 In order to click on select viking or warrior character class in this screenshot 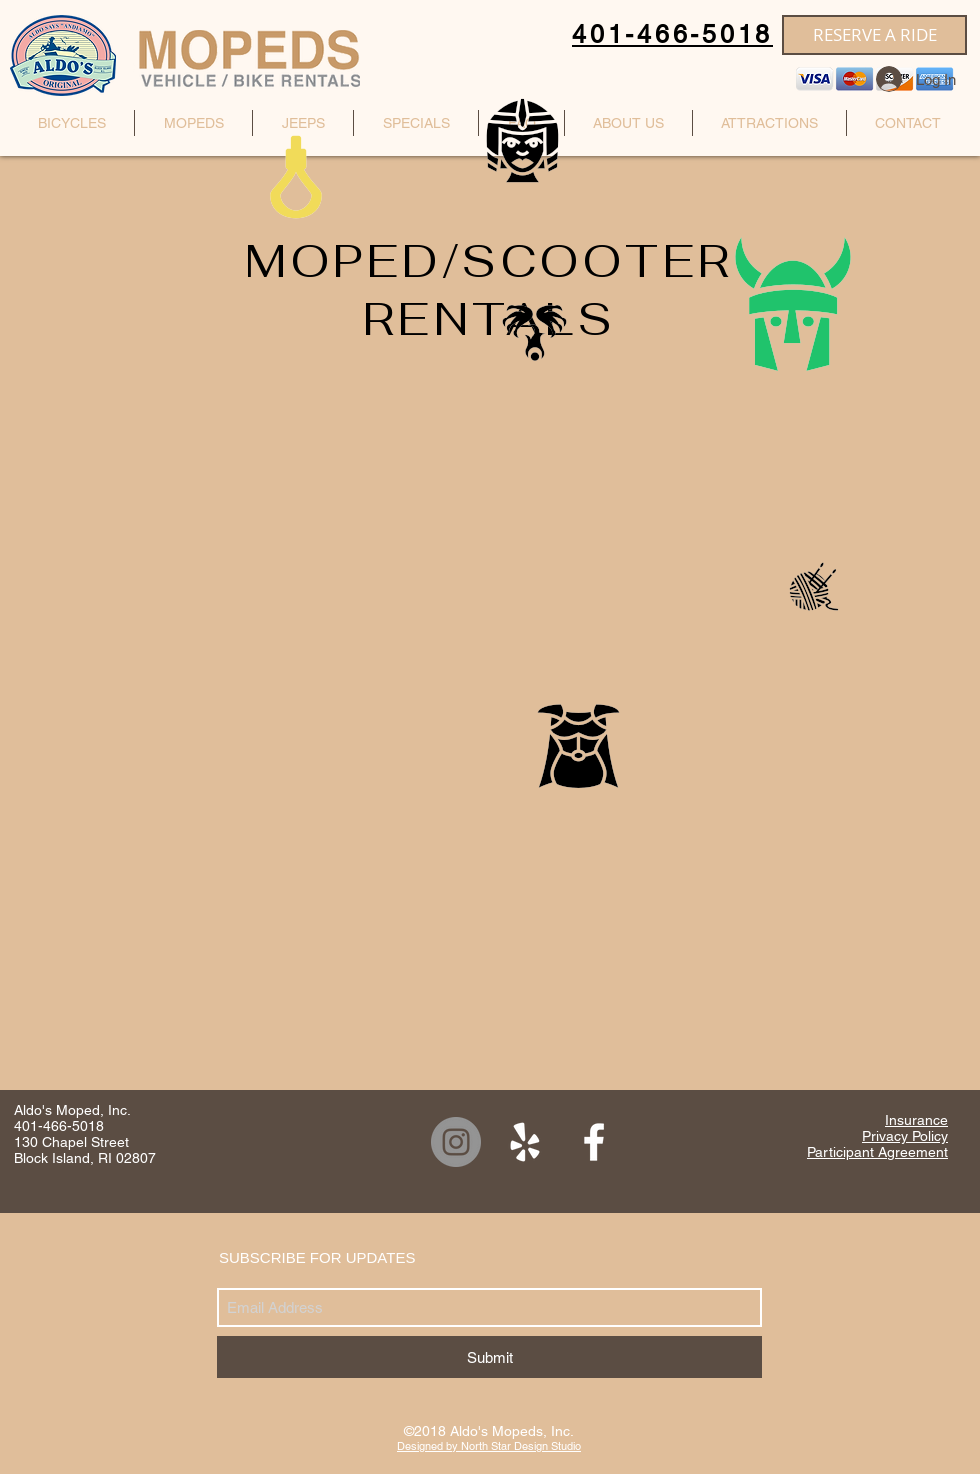, I will do `click(794, 304)`.